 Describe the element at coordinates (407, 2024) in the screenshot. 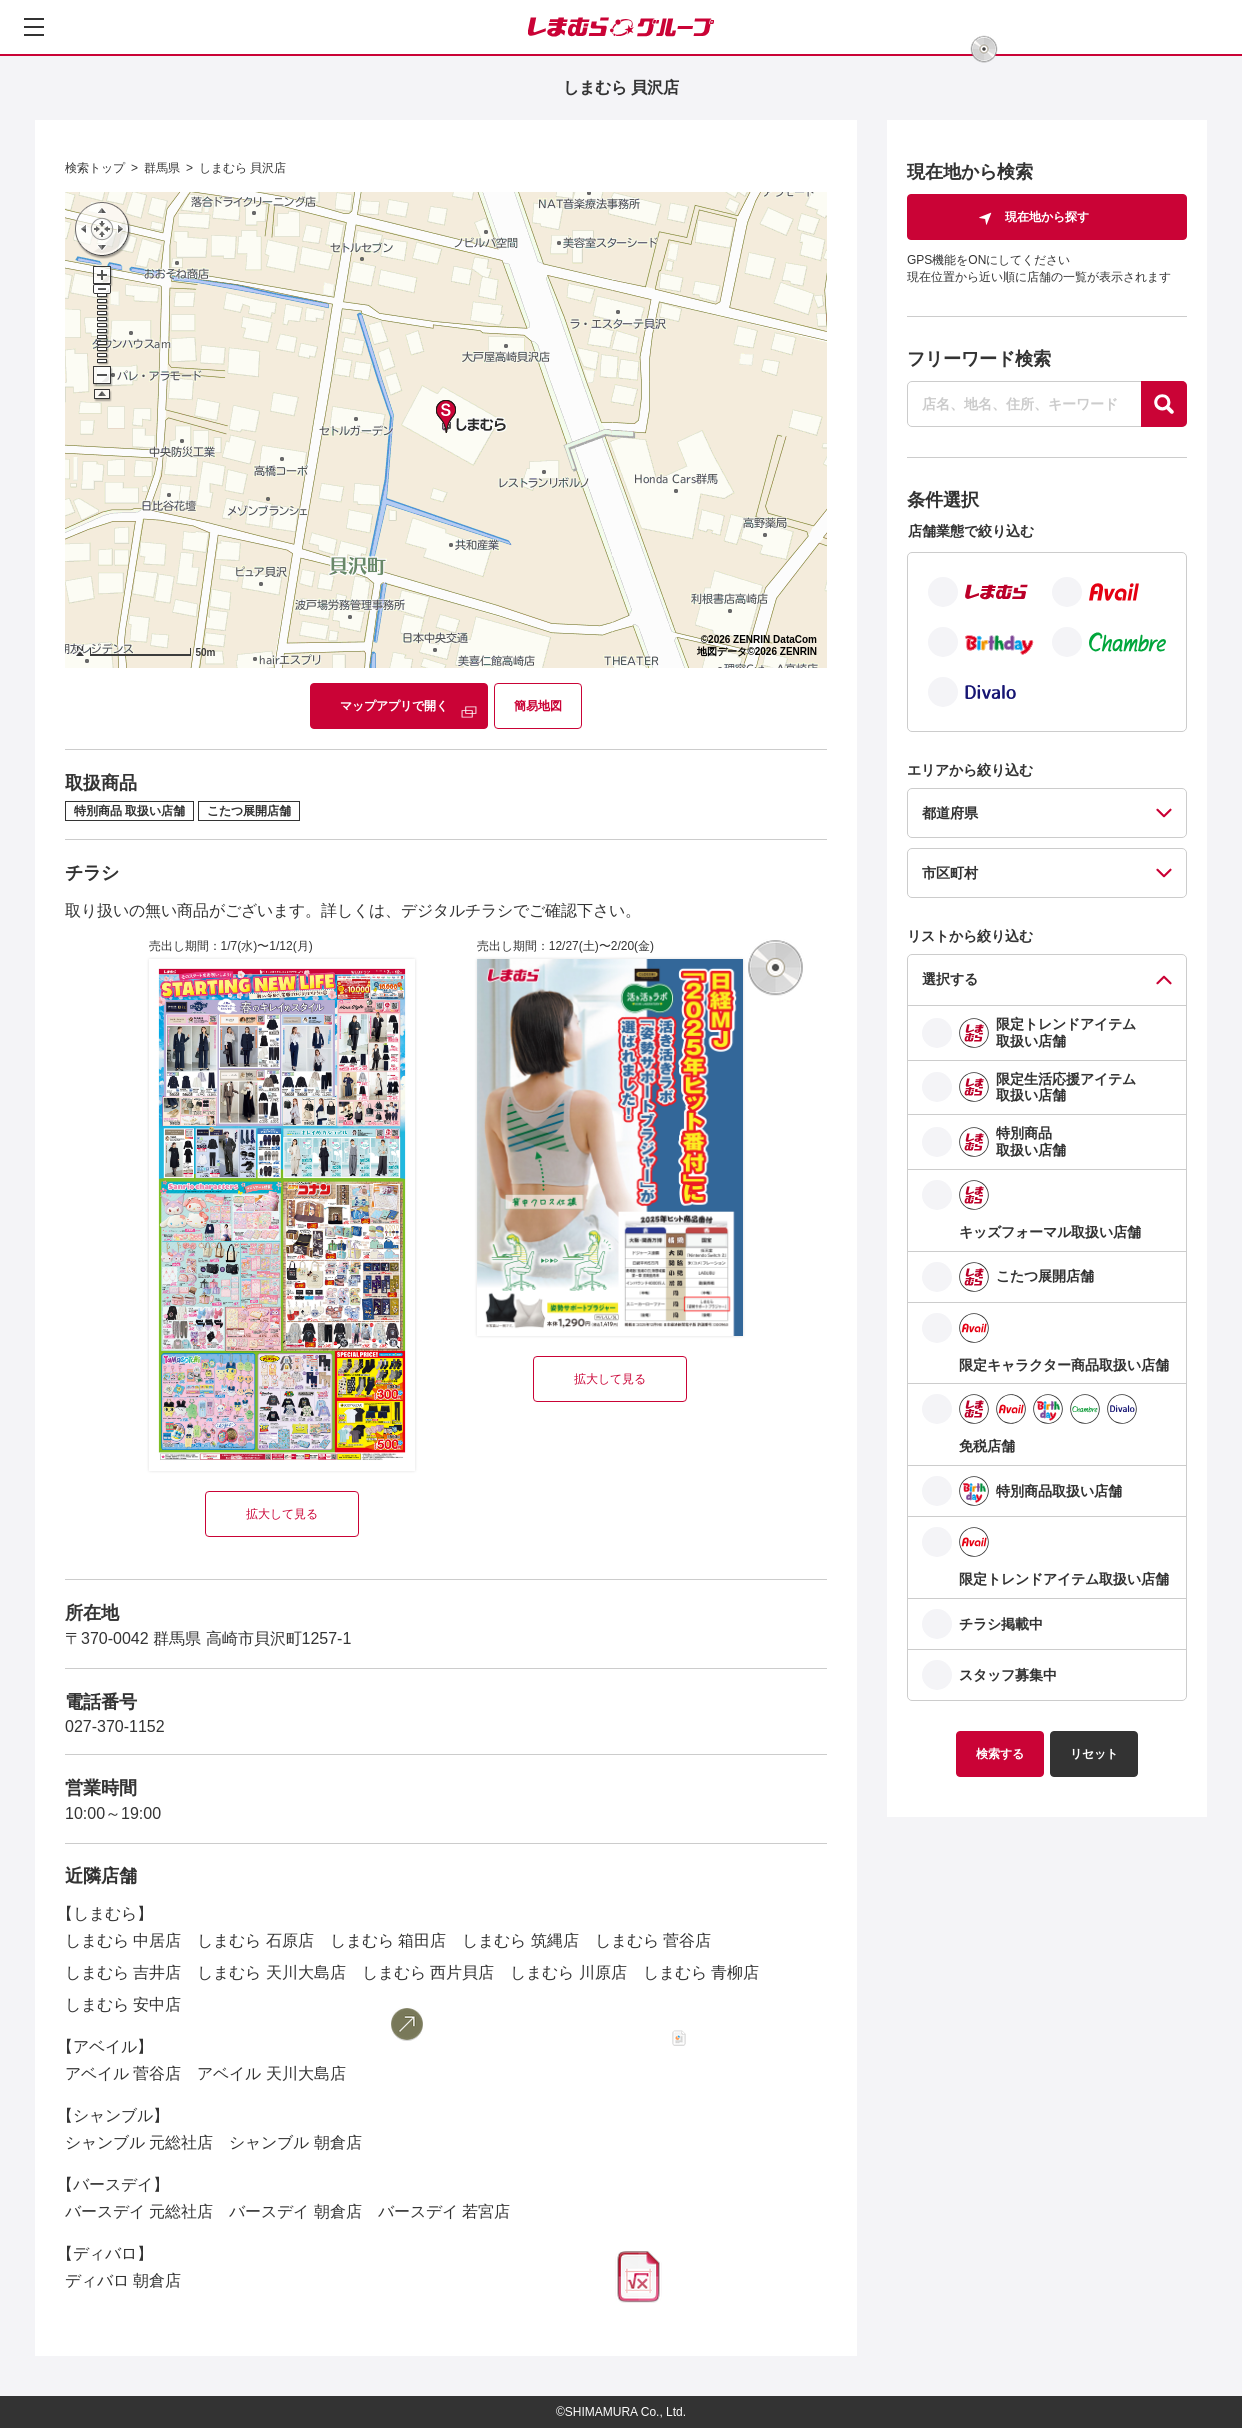

I see `indicates a symbolic link or shortcut to another file` at that location.